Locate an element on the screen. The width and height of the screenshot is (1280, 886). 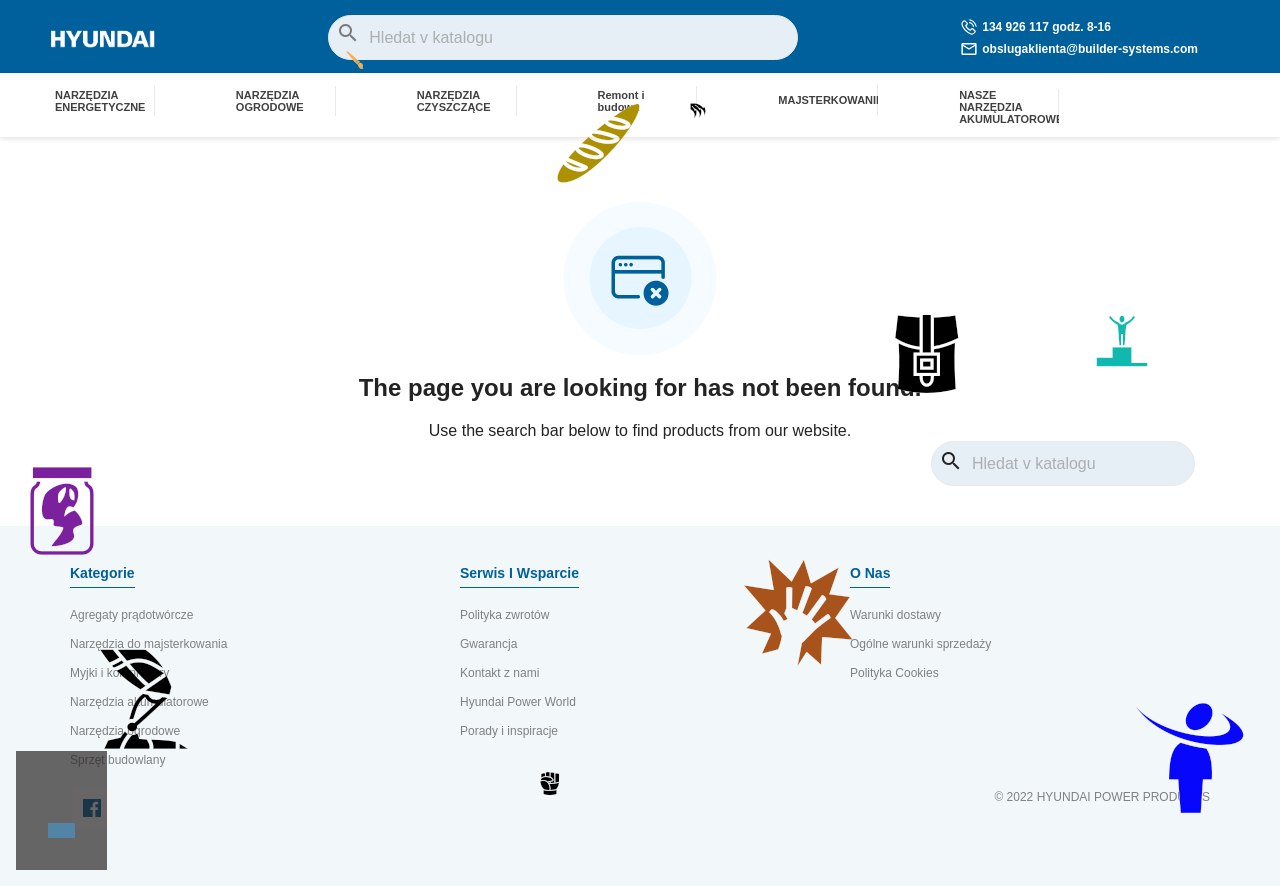
select barbed nails ability or attack is located at coordinates (698, 111).